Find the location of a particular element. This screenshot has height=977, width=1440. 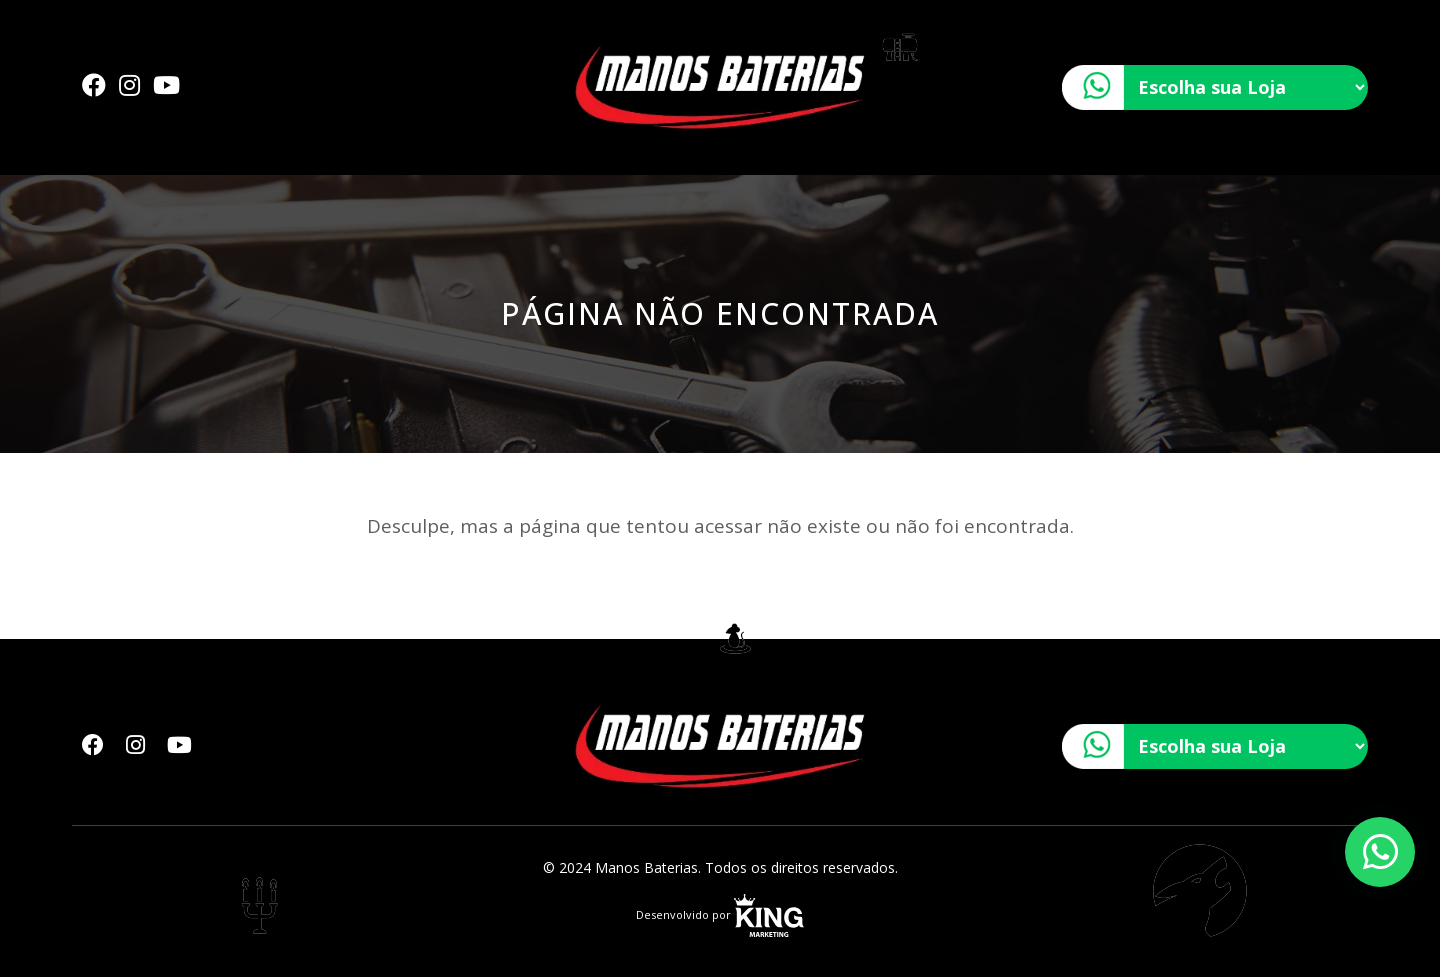

wildlife or nature-themed app icon is located at coordinates (1200, 892).